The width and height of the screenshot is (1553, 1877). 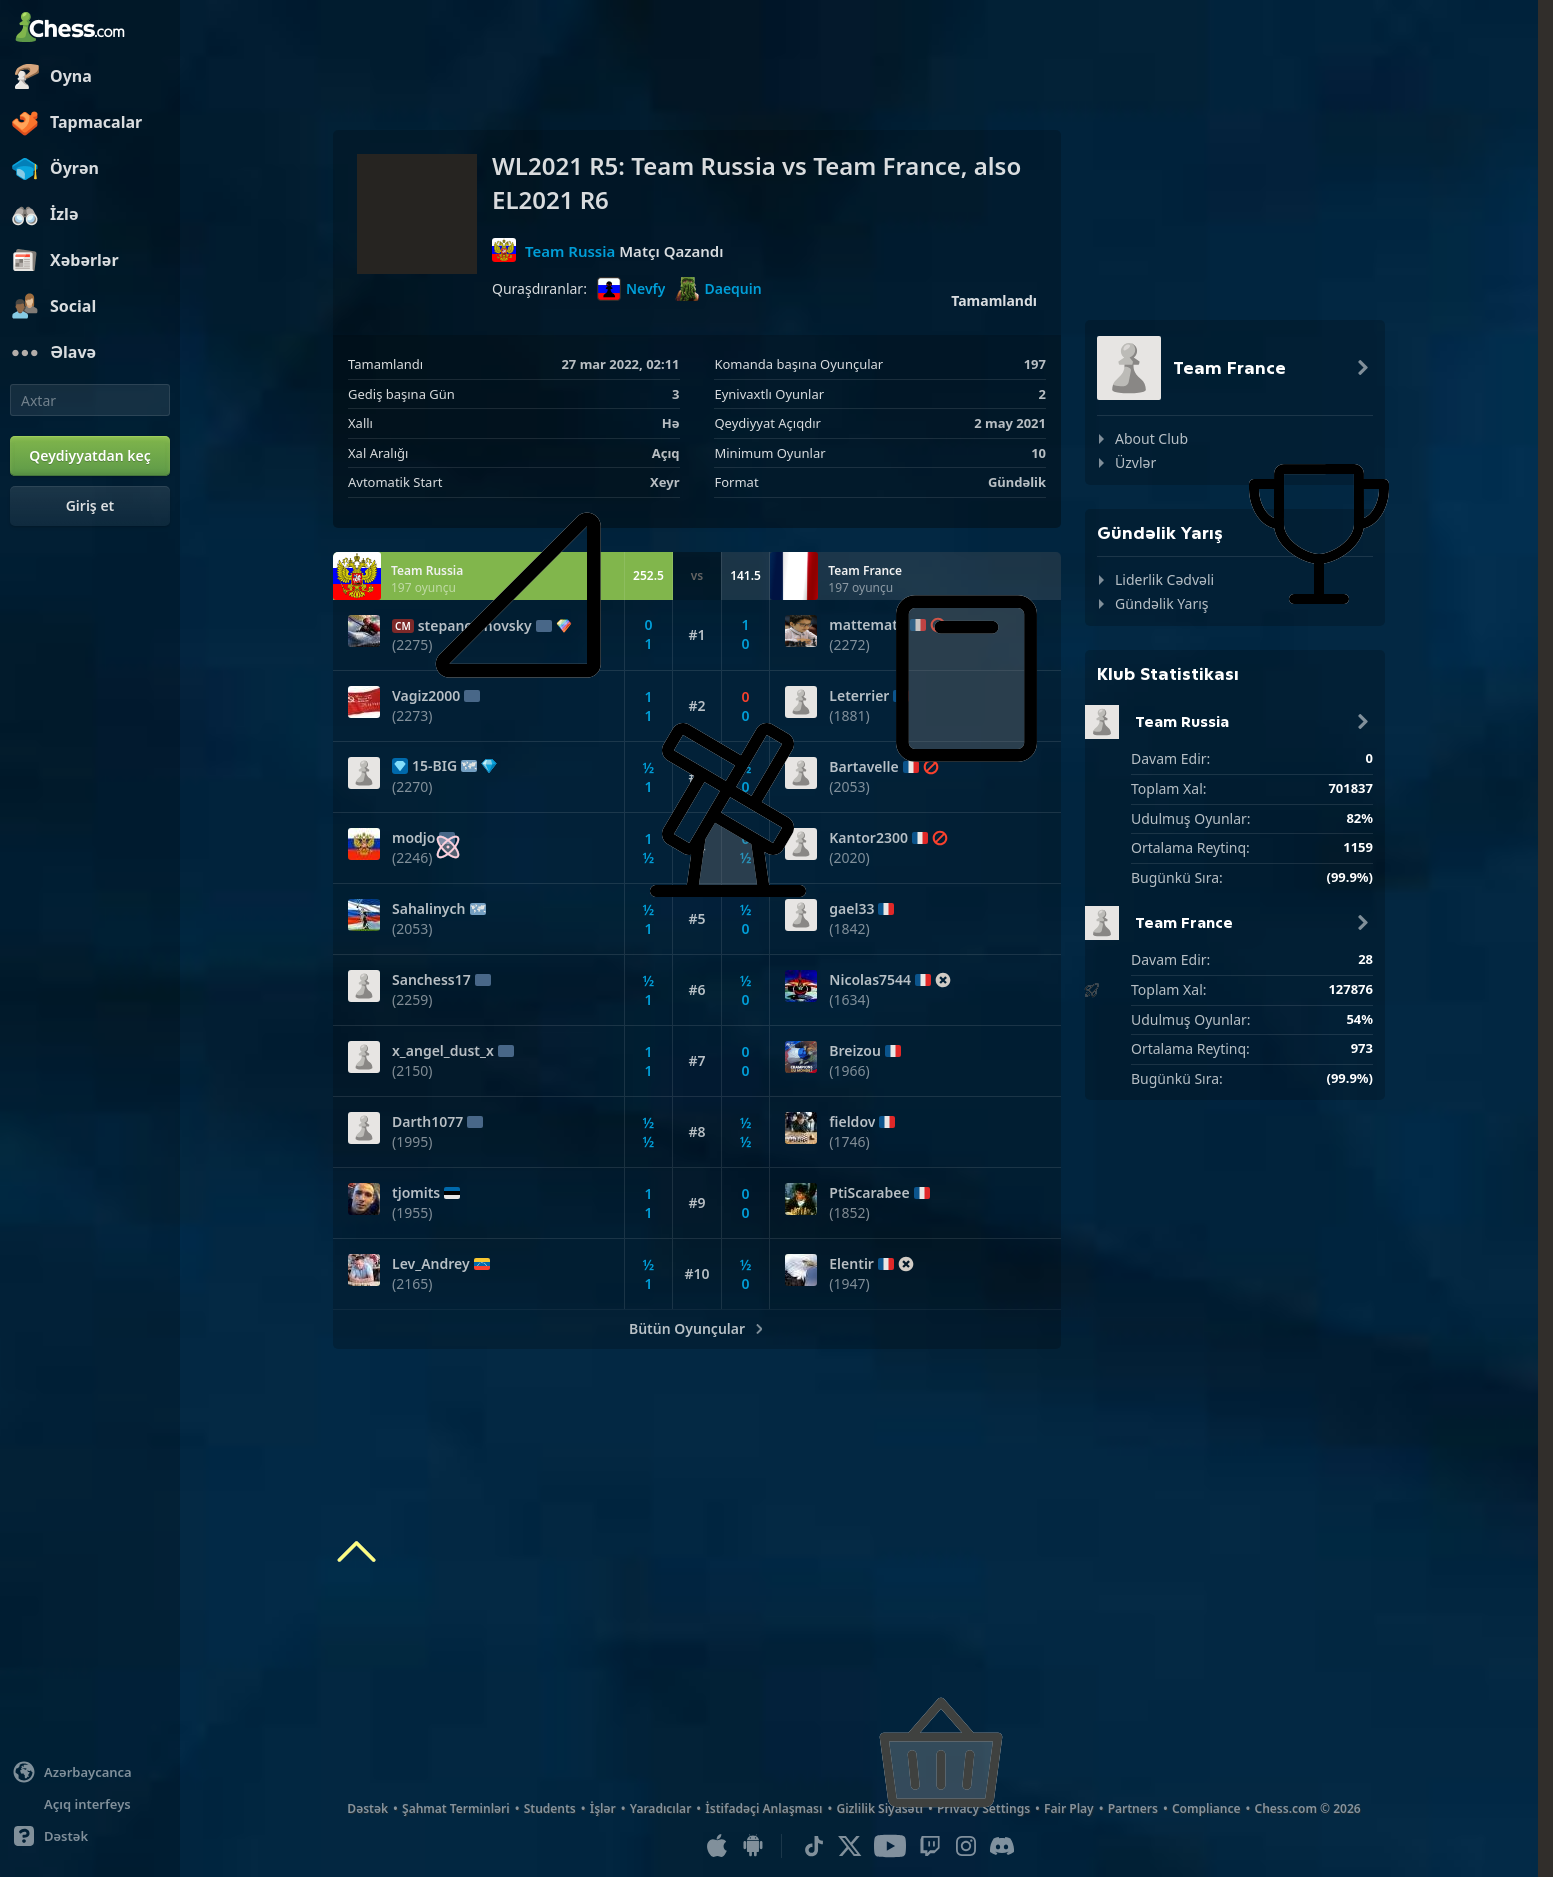 What do you see at coordinates (448, 847) in the screenshot?
I see `access science or chemistry features` at bounding box center [448, 847].